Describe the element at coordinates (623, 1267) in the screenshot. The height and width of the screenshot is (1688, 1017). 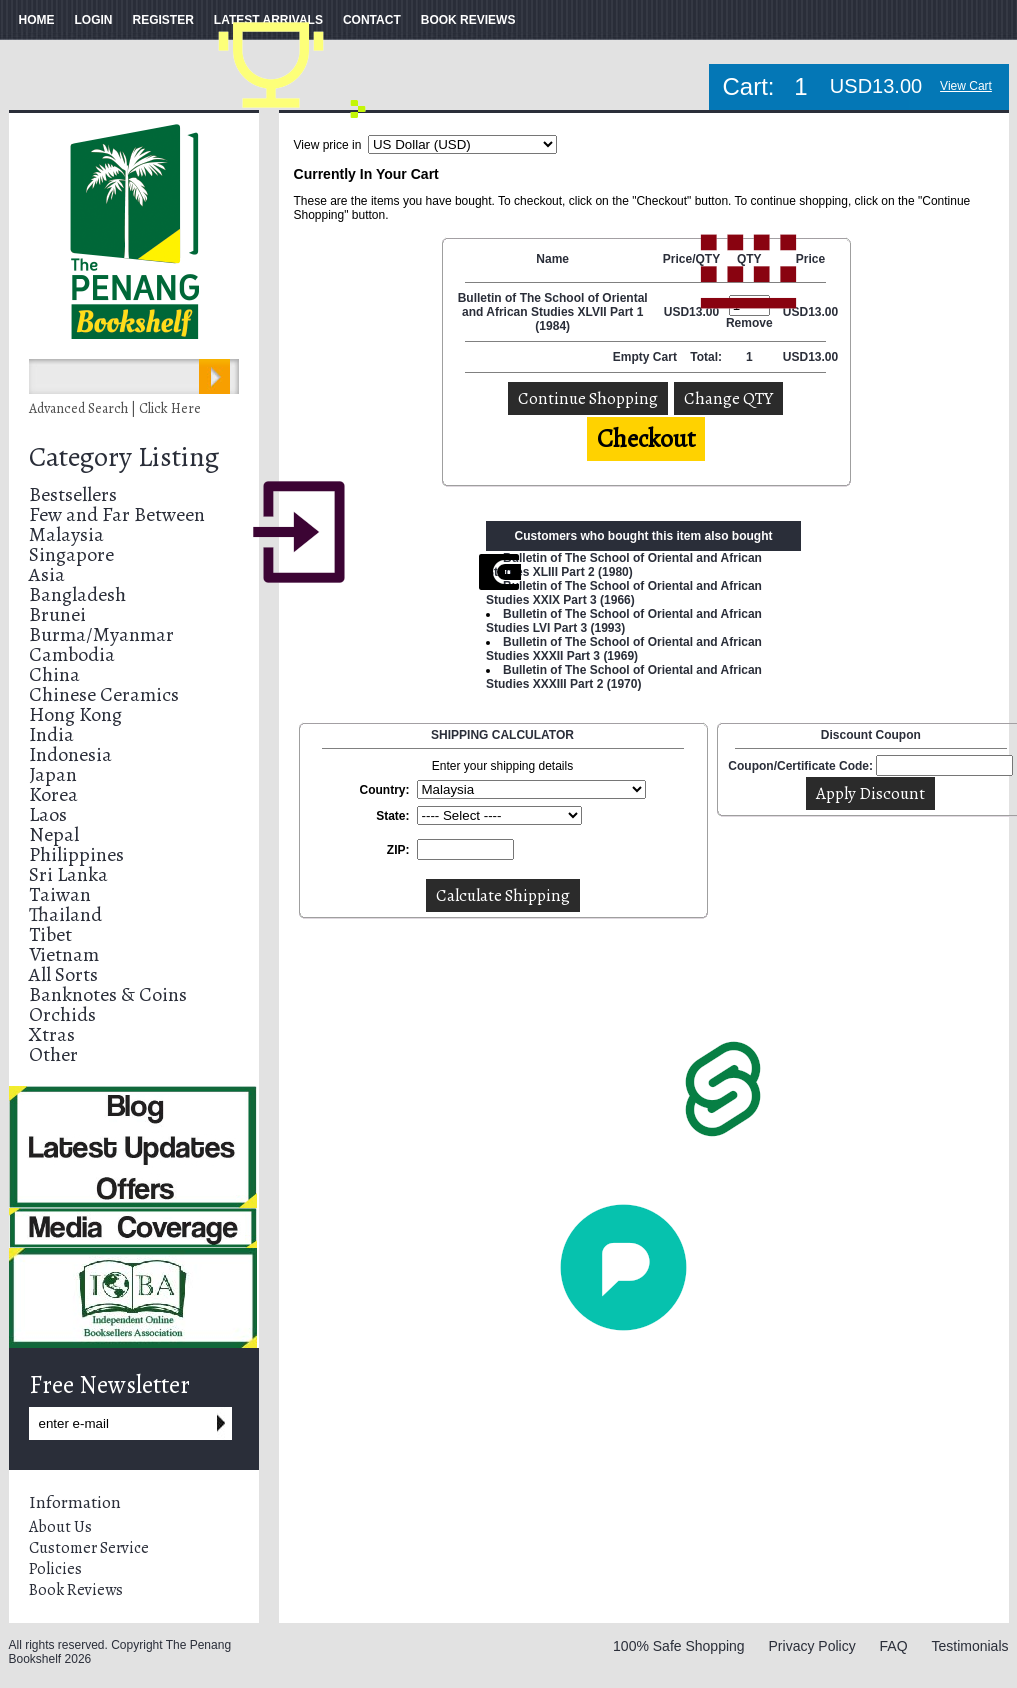
I see `open the pixelfed app` at that location.